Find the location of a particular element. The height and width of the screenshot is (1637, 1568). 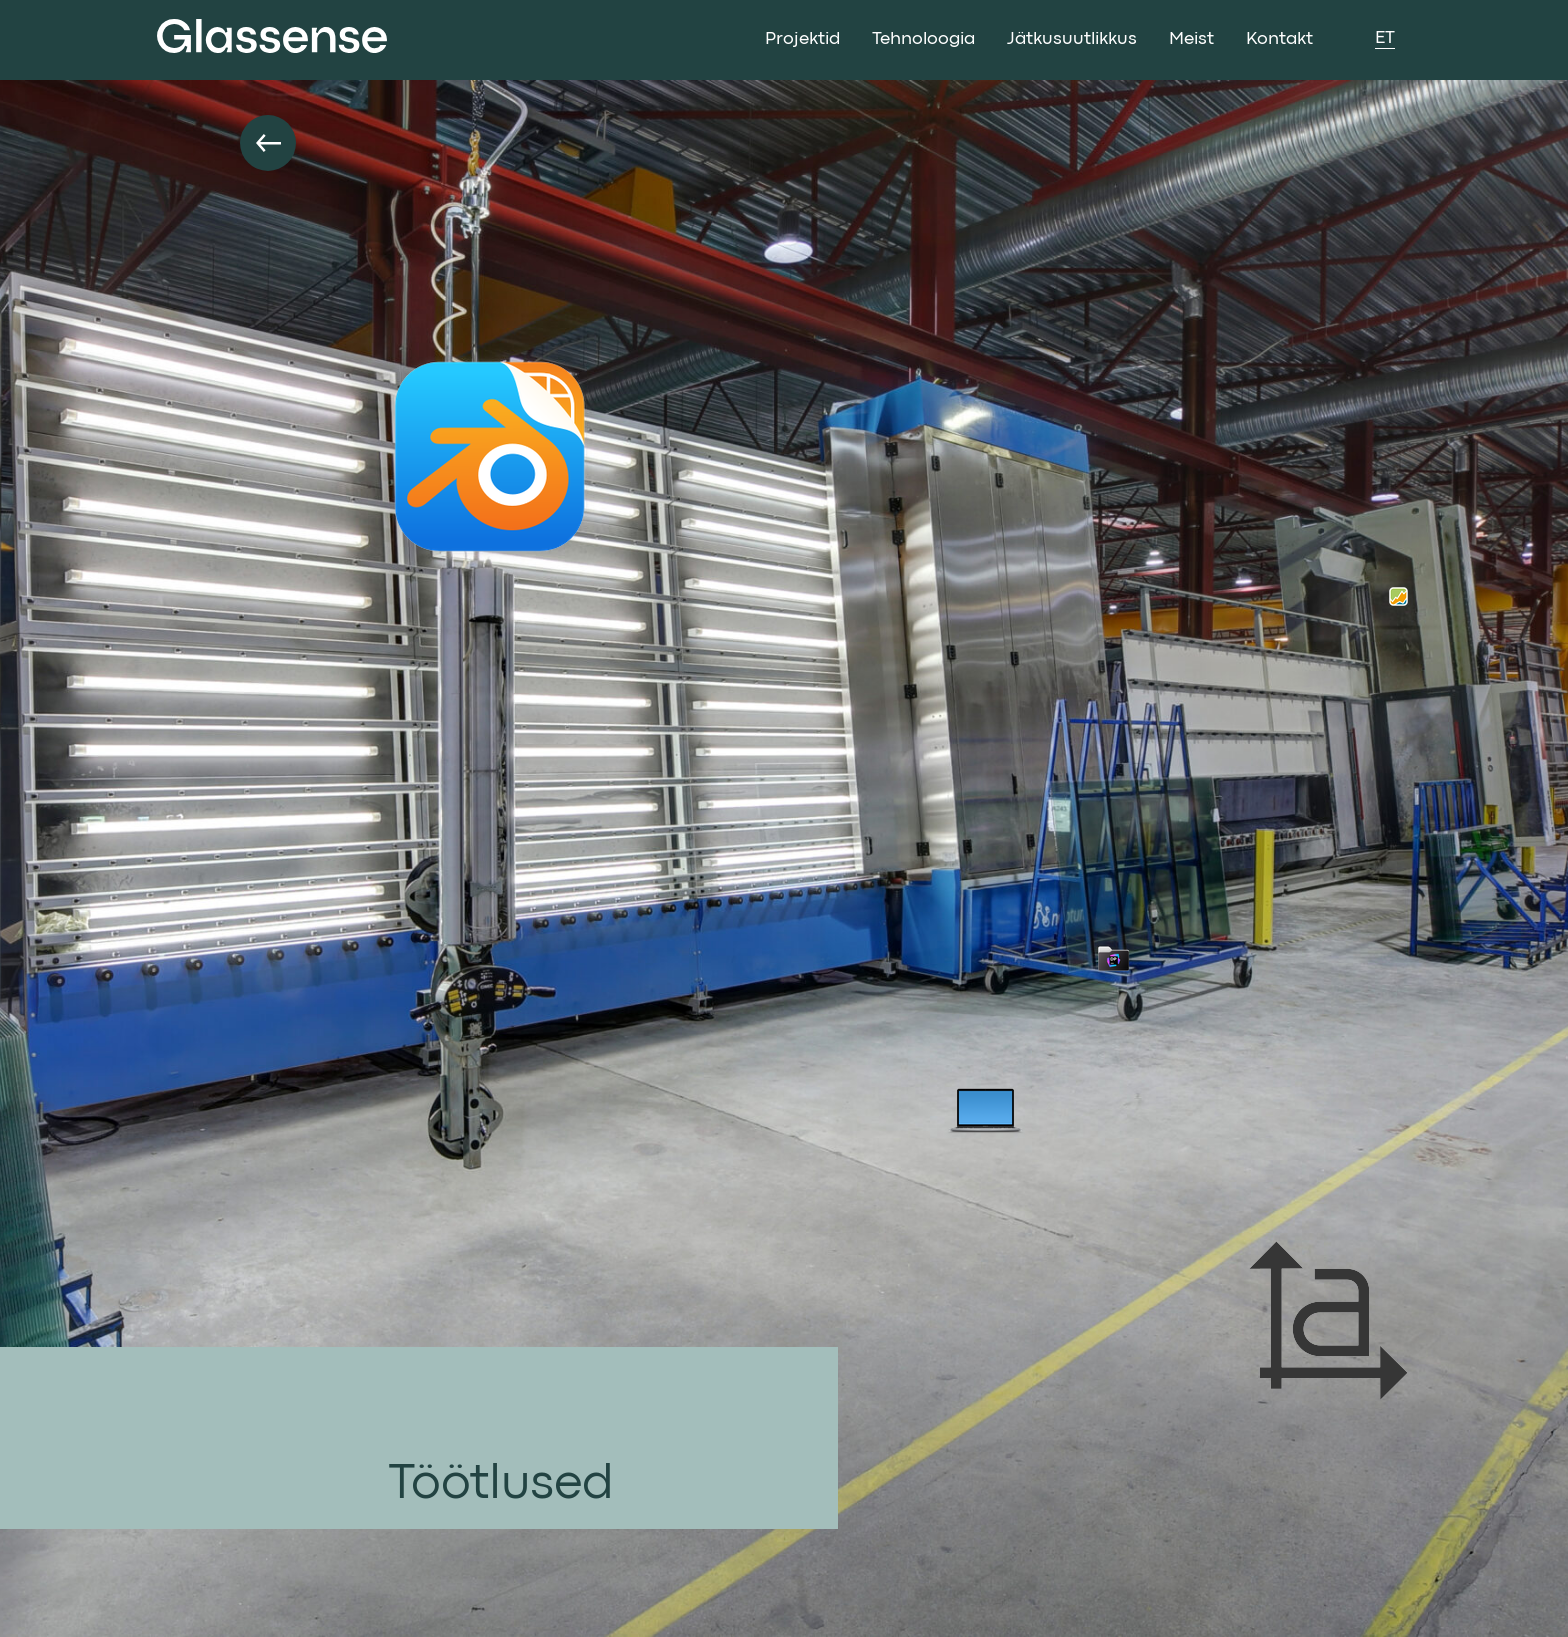

macbook pro device identifier in system settings is located at coordinates (985, 1104).